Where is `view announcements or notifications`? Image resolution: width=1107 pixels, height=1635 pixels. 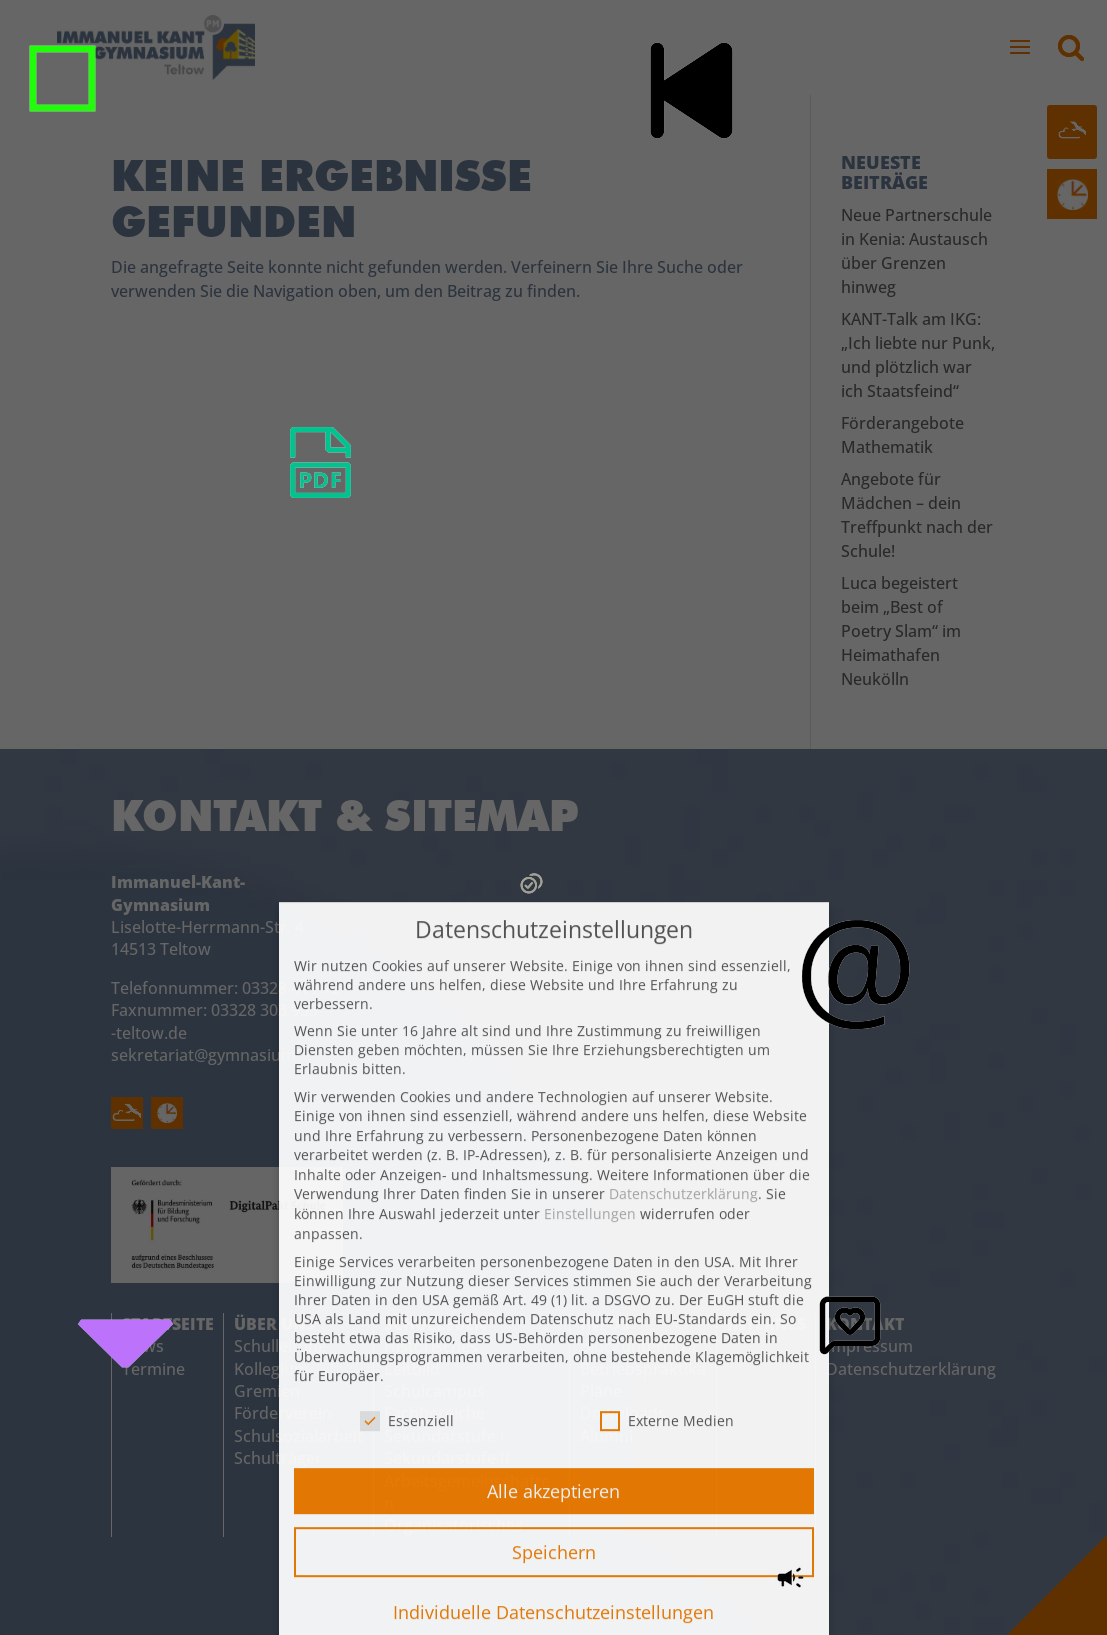
view announcements or notifications is located at coordinates (790, 1577).